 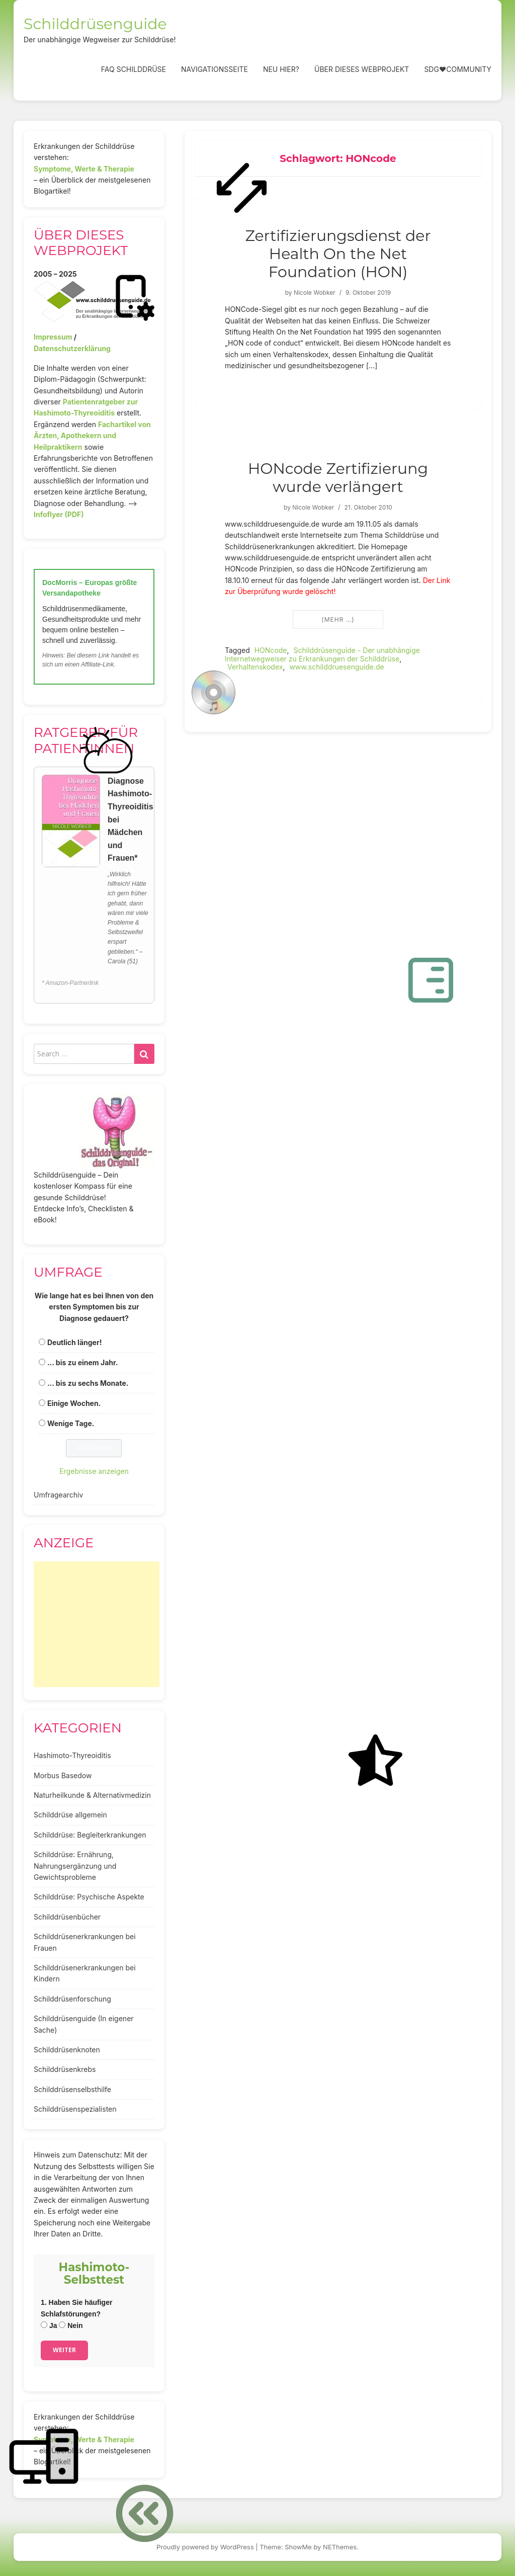 I want to click on align content to the right with full height stretch, so click(x=431, y=980).